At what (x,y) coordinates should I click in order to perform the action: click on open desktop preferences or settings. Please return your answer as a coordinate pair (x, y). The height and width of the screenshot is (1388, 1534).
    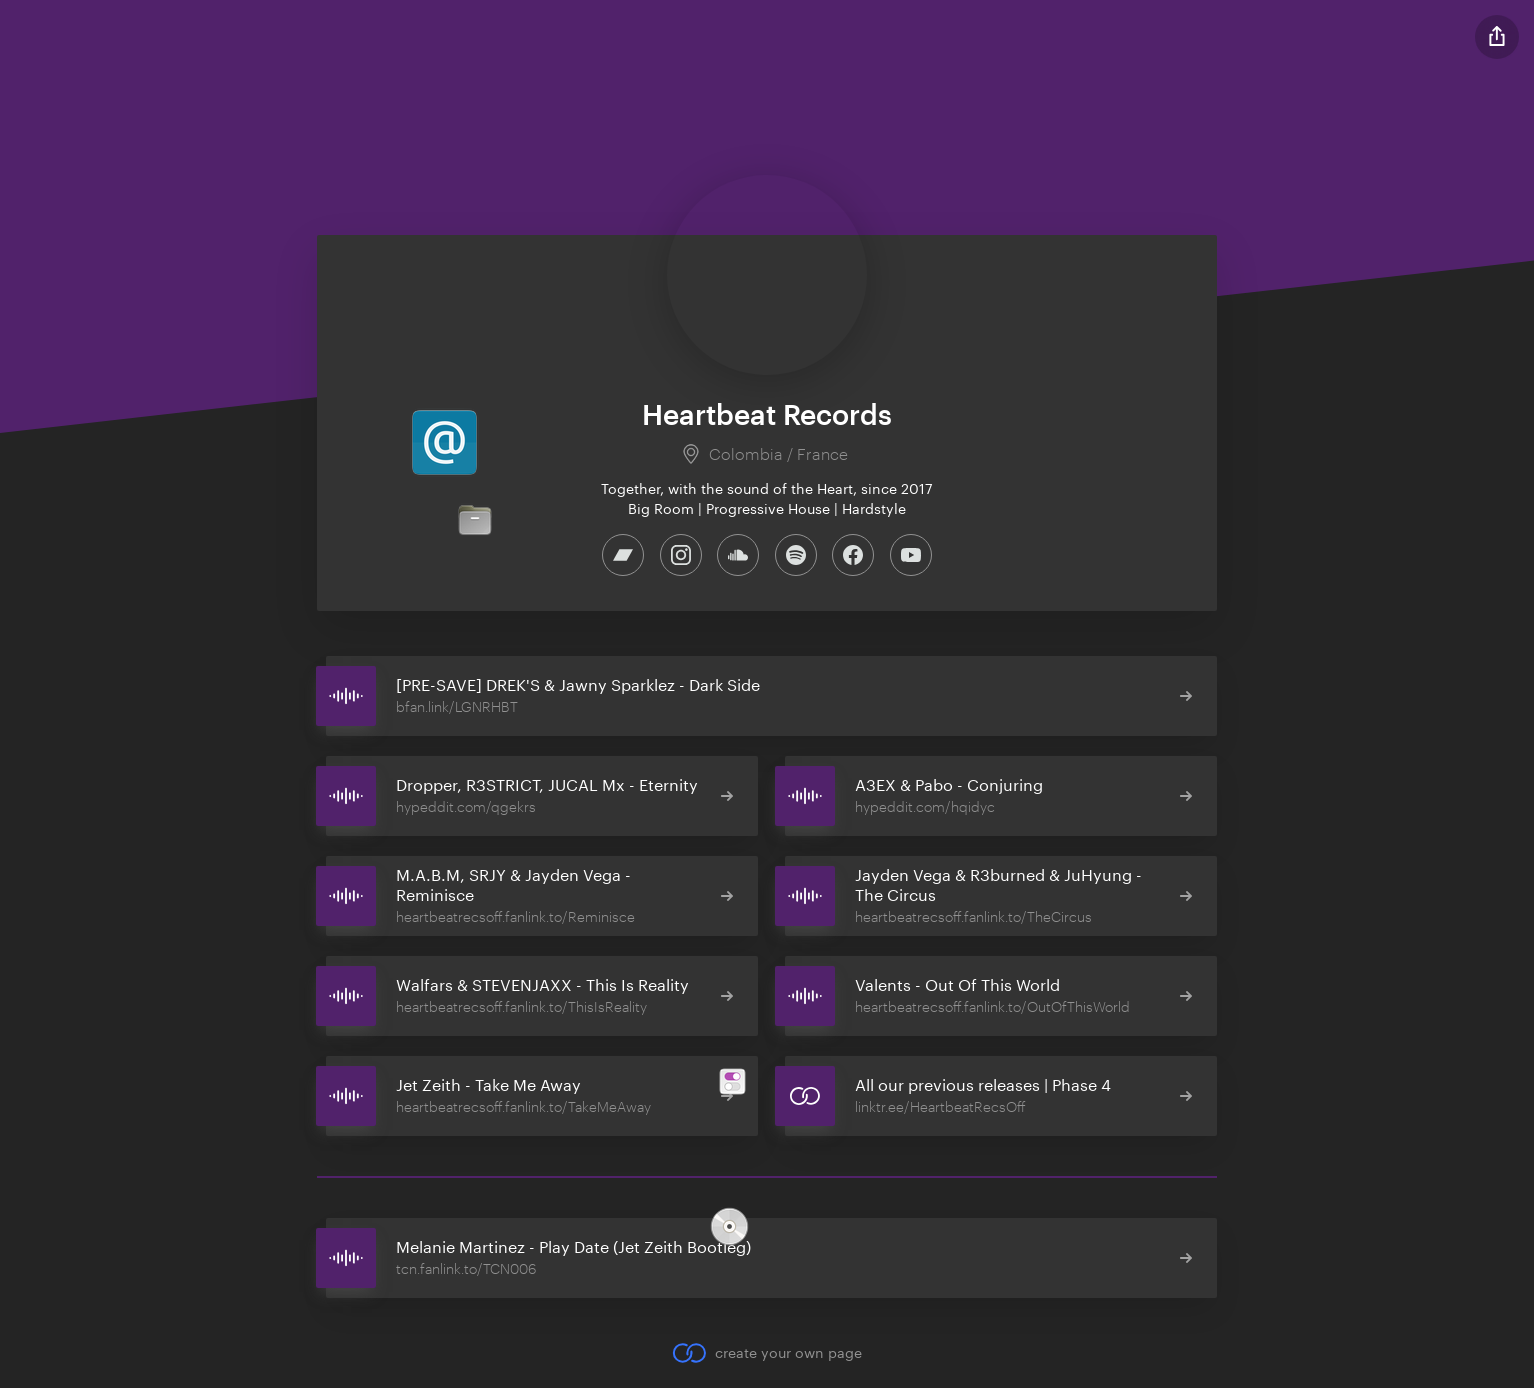
    Looking at the image, I should click on (732, 1081).